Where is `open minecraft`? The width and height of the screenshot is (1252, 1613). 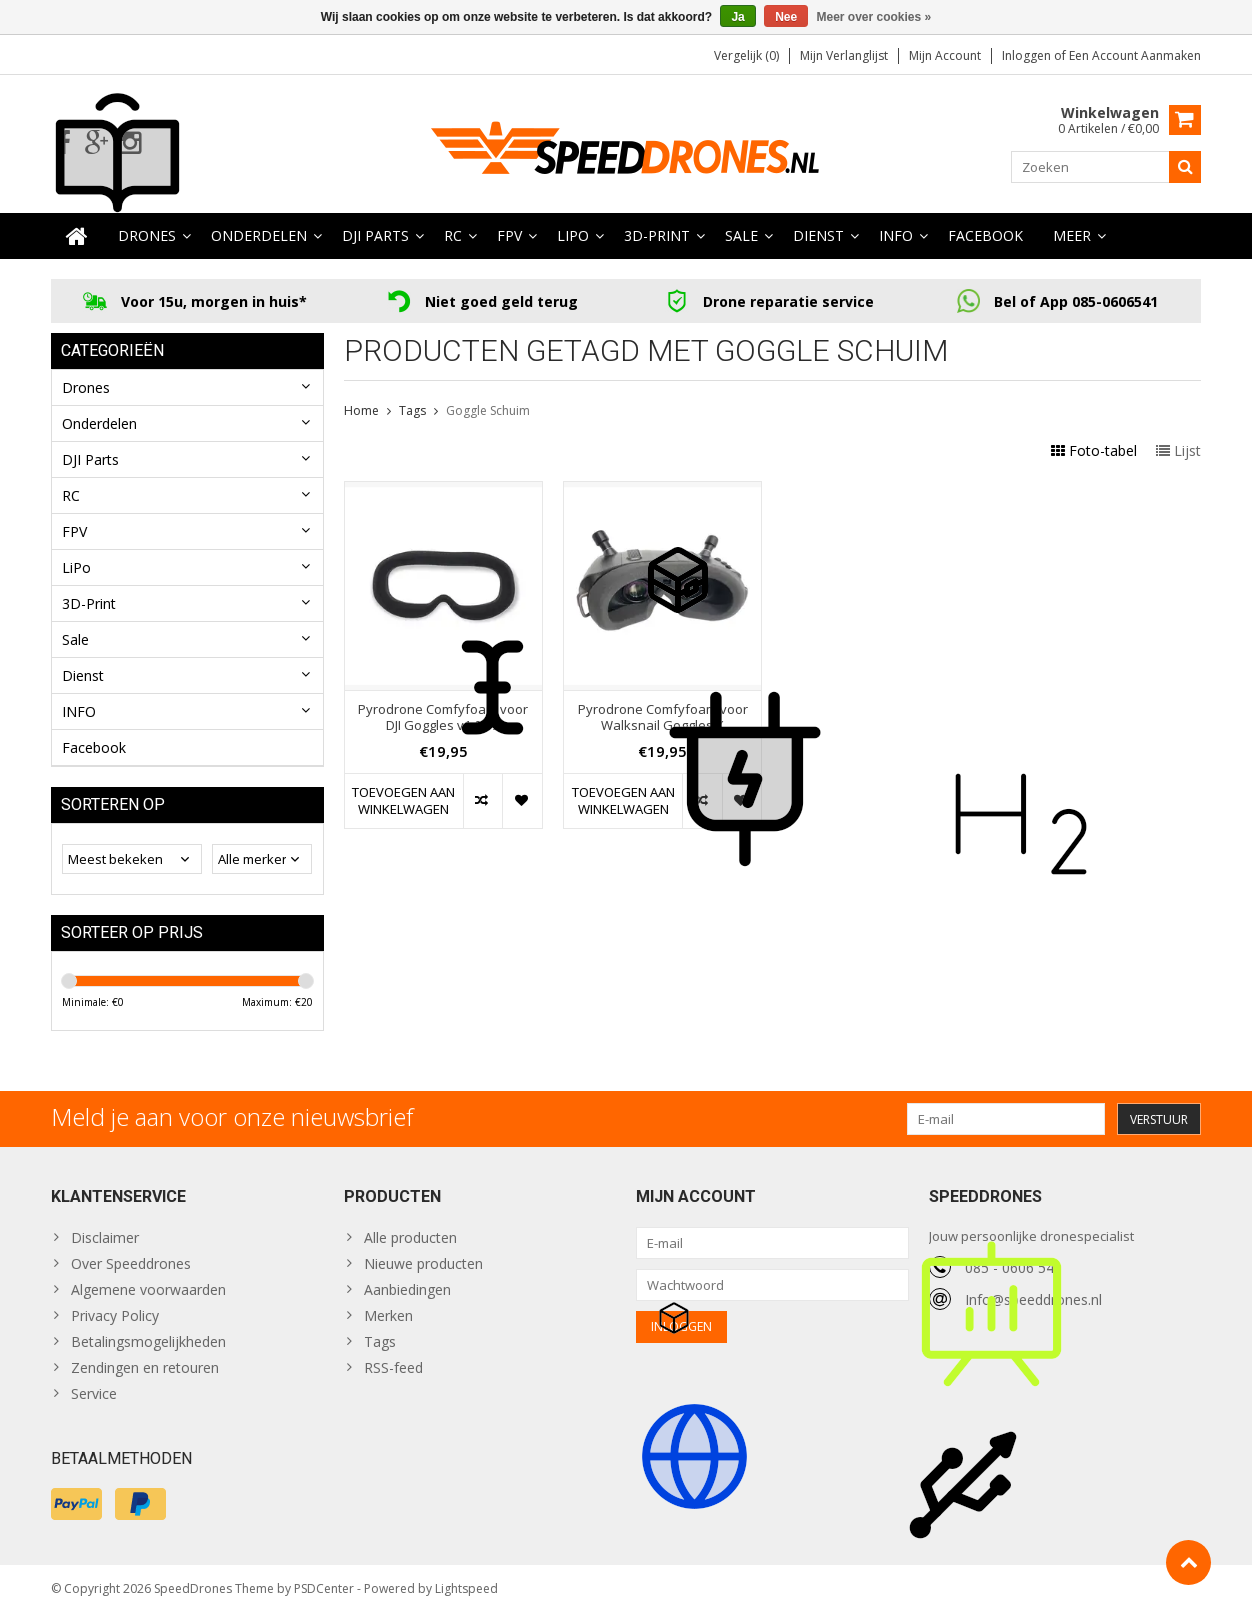
open minecraft is located at coordinates (678, 580).